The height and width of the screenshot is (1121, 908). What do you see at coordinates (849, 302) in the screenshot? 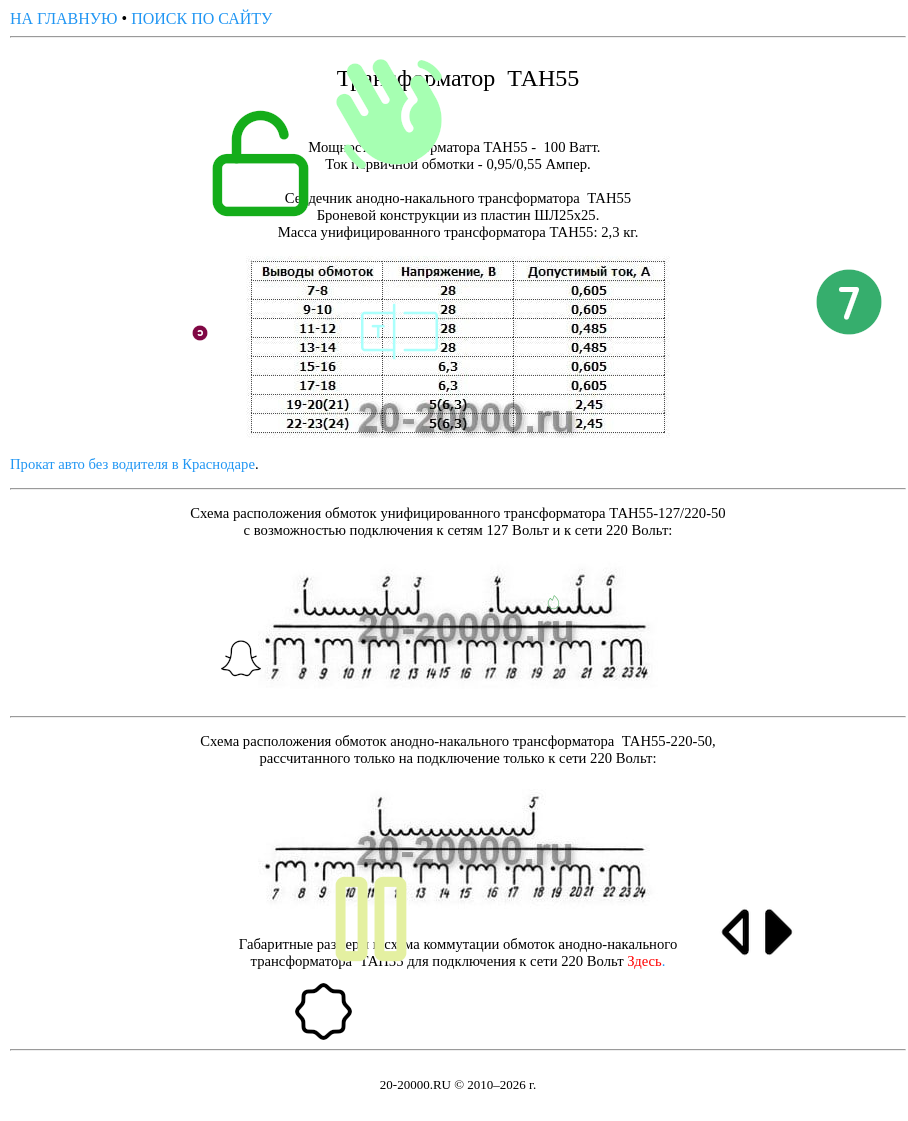
I see `indicates step 7 in a multi-step process` at bounding box center [849, 302].